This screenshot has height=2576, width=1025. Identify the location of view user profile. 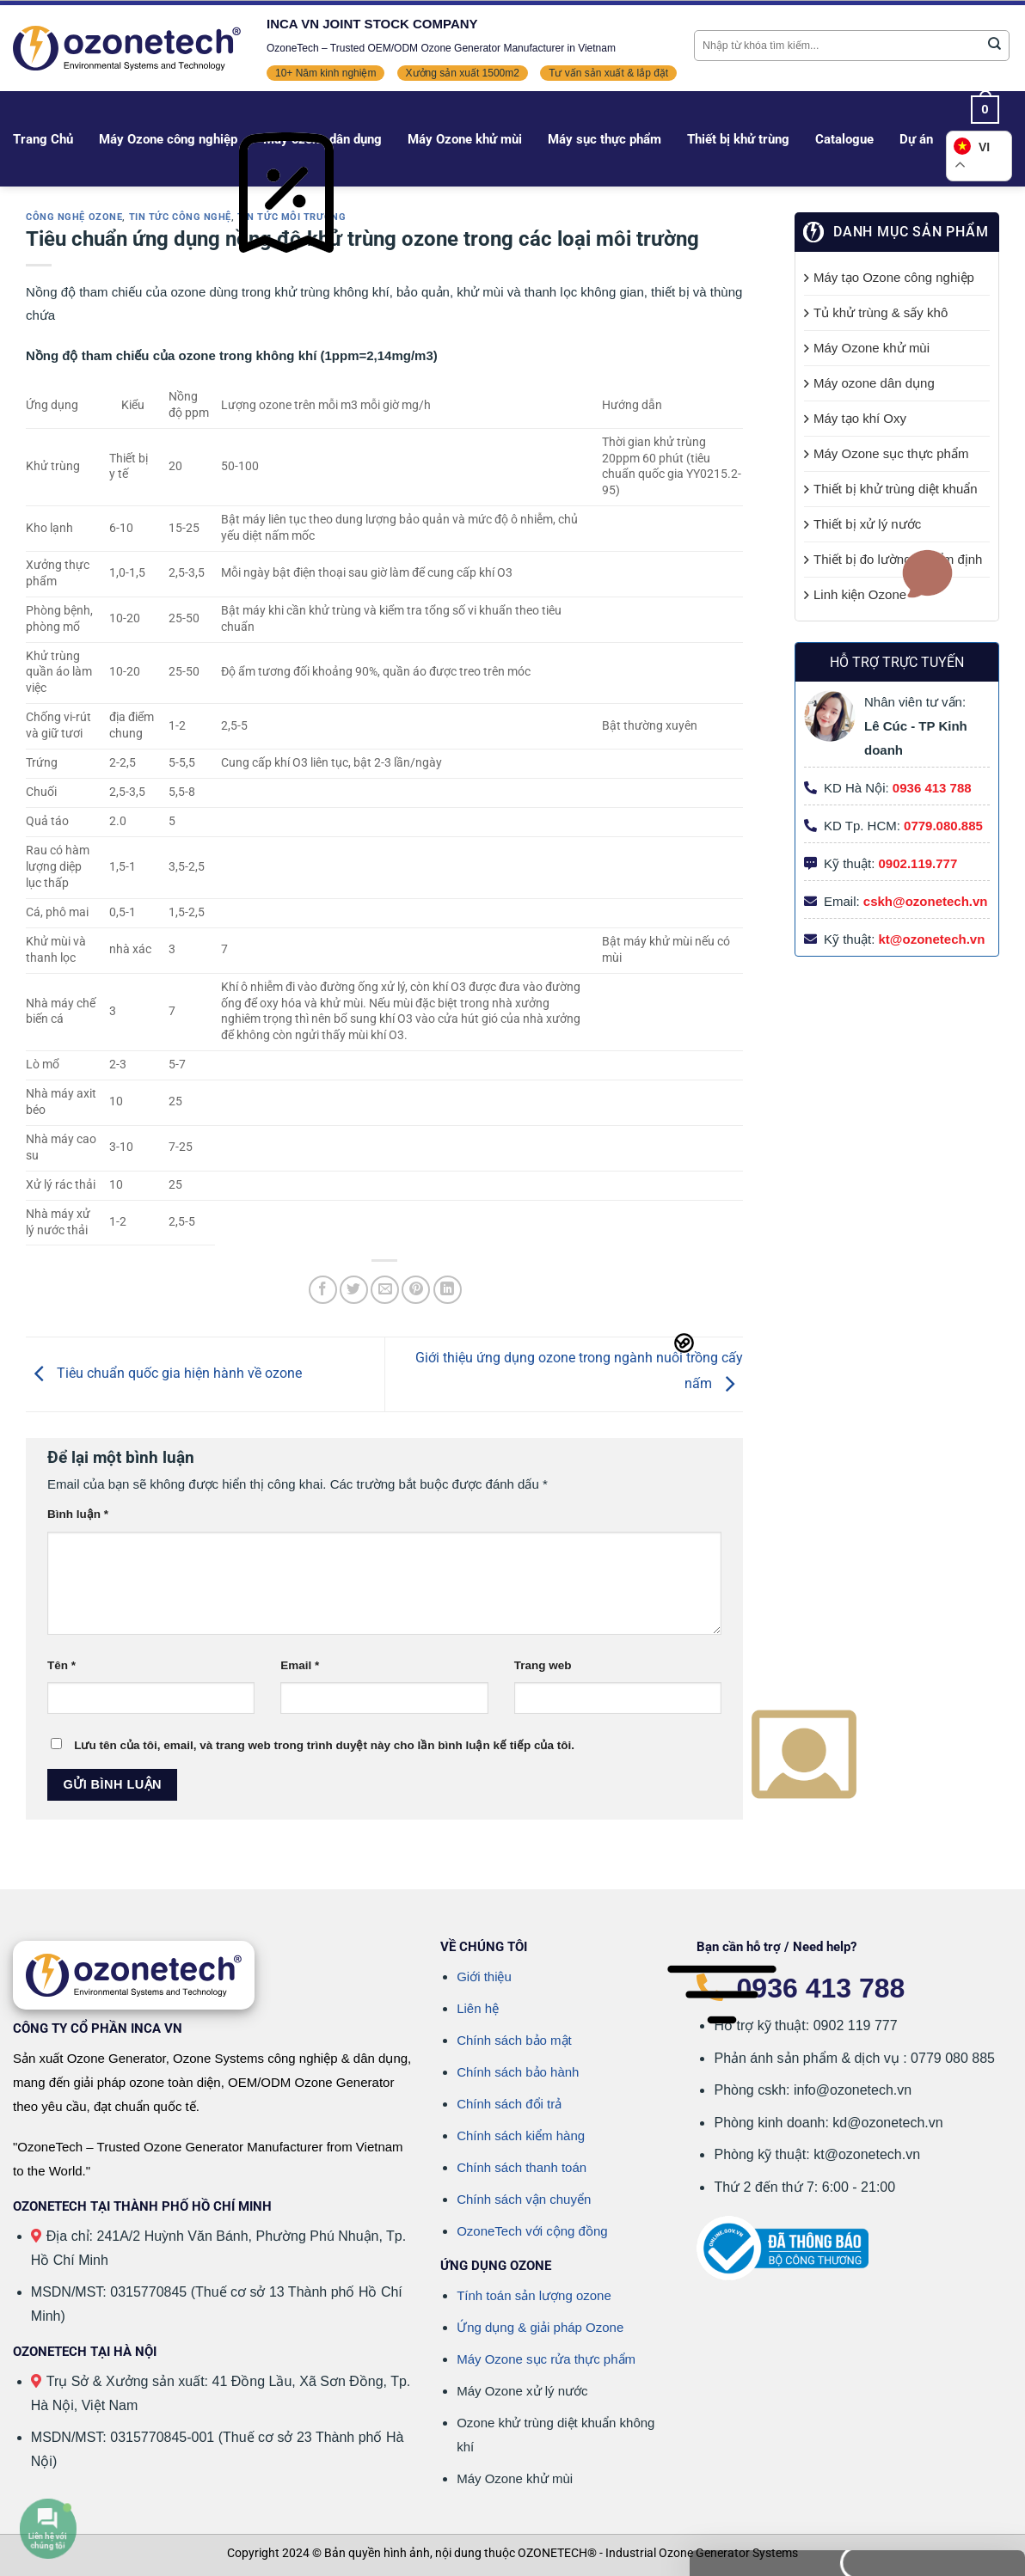
(804, 1754).